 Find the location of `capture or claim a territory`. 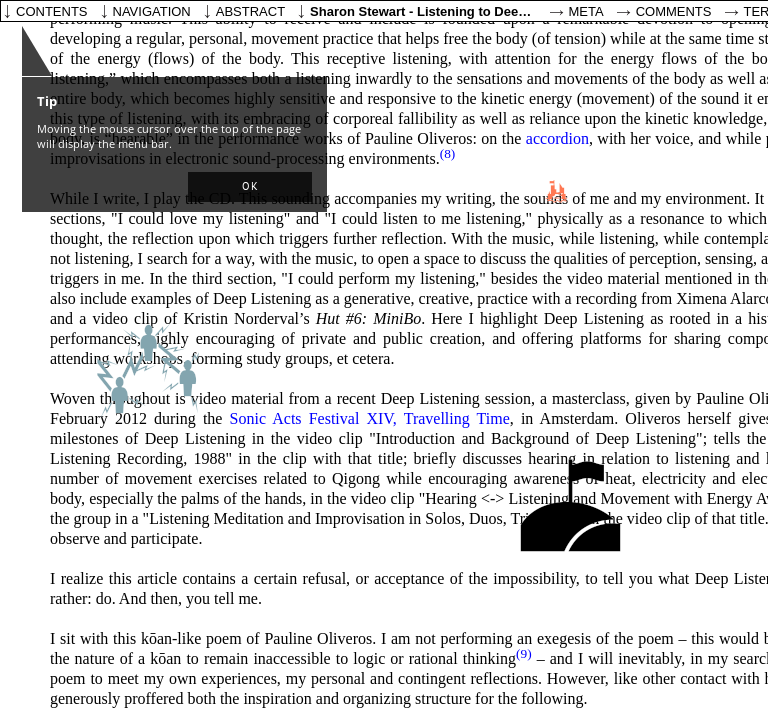

capture or claim a territory is located at coordinates (556, 191).